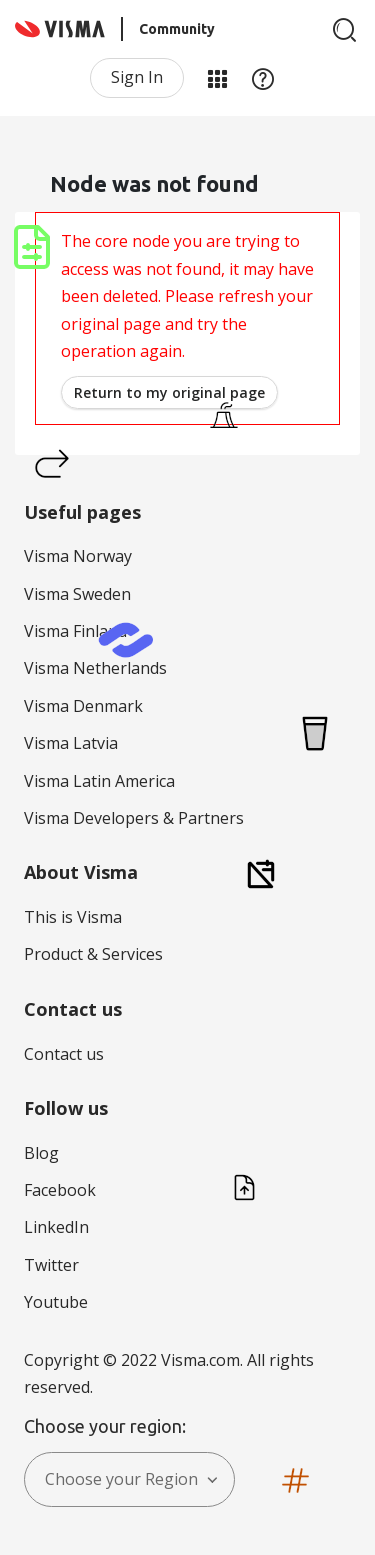  I want to click on view nuclear power plant information, so click(224, 417).